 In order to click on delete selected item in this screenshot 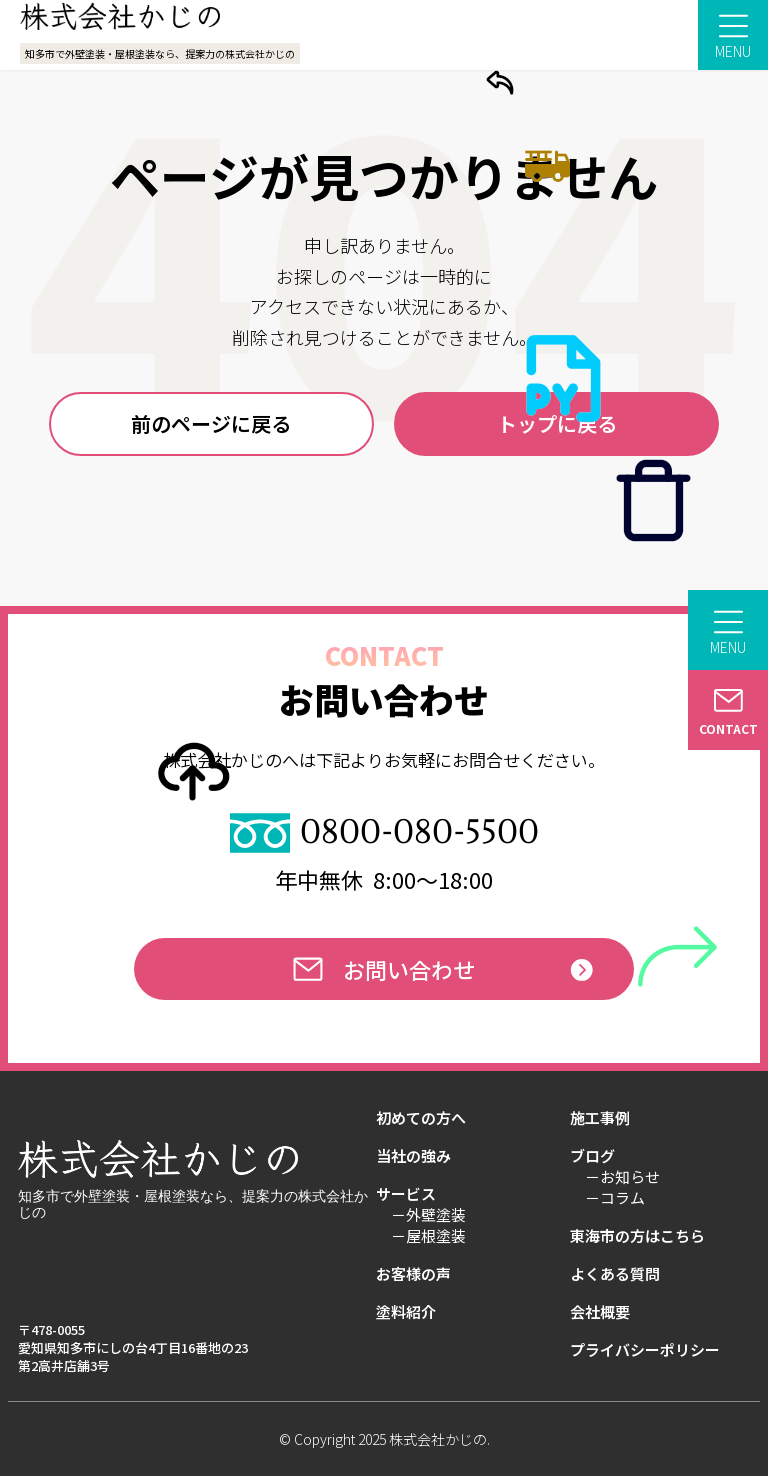, I will do `click(653, 500)`.